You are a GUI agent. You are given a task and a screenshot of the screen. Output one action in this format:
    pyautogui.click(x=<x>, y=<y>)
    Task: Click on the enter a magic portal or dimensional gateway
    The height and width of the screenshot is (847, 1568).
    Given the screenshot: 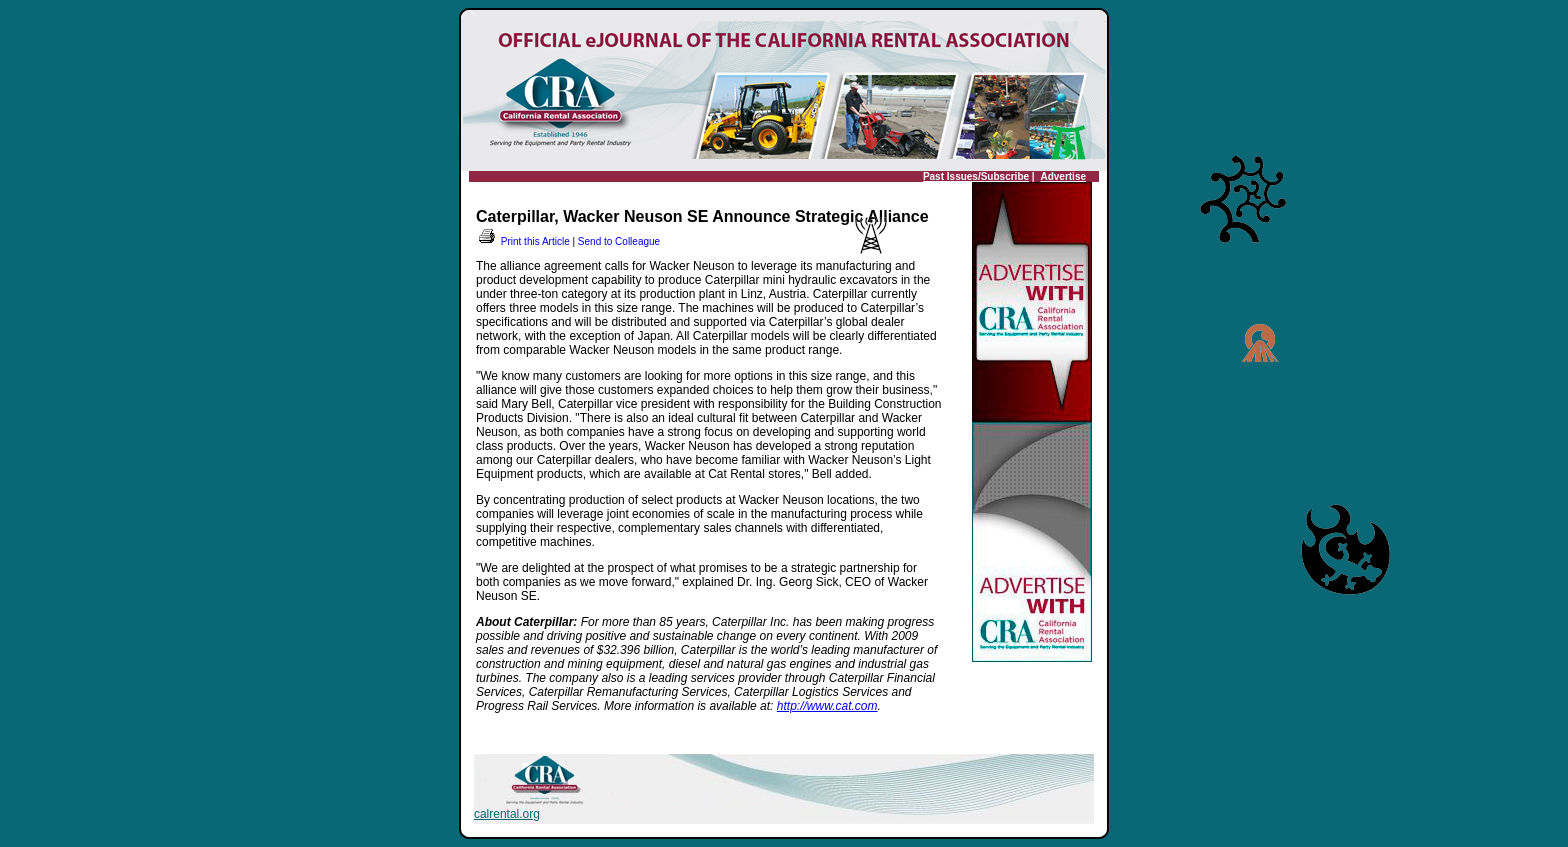 What is the action you would take?
    pyautogui.click(x=1068, y=142)
    